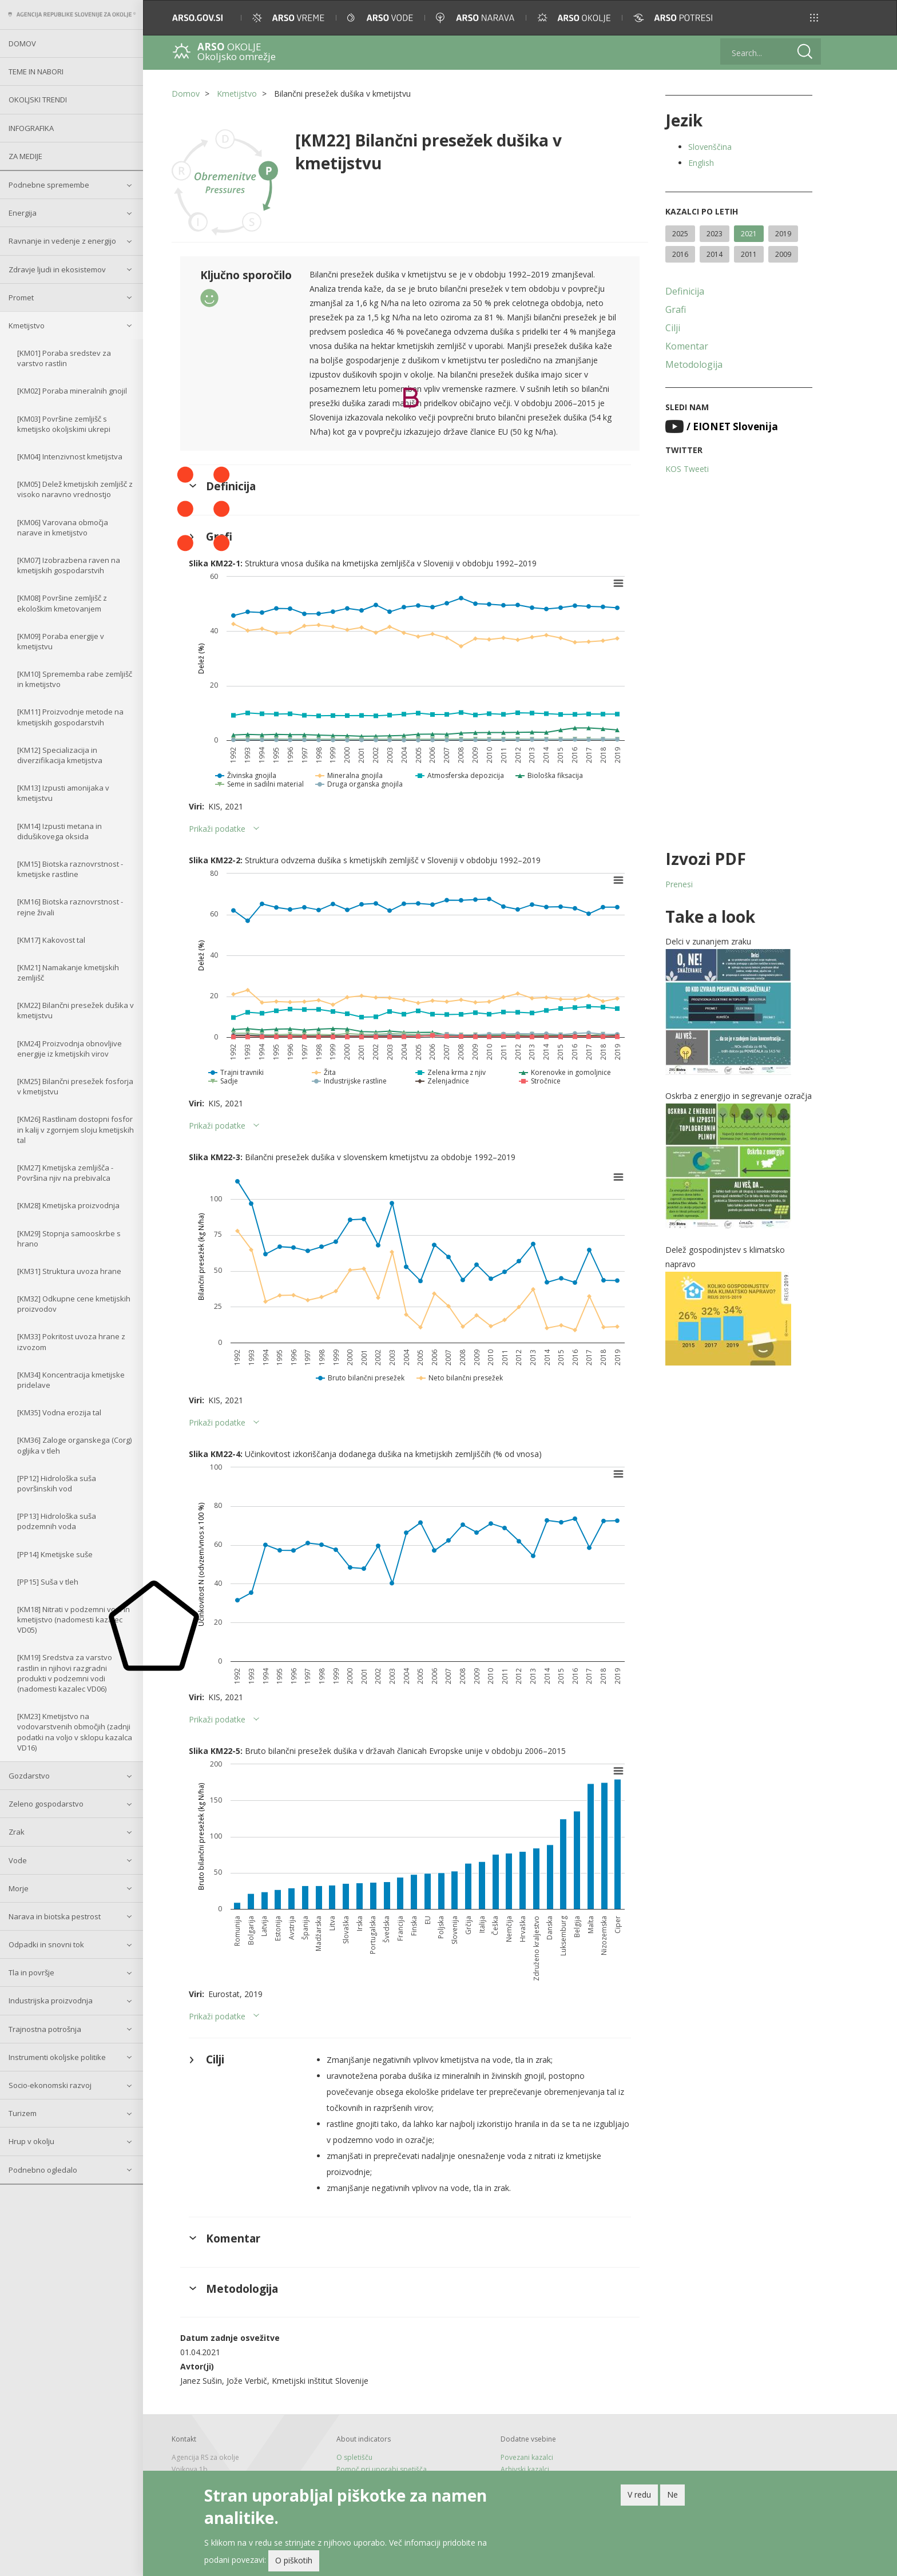 Image resolution: width=897 pixels, height=2576 pixels. I want to click on drag to reorder items, so click(203, 509).